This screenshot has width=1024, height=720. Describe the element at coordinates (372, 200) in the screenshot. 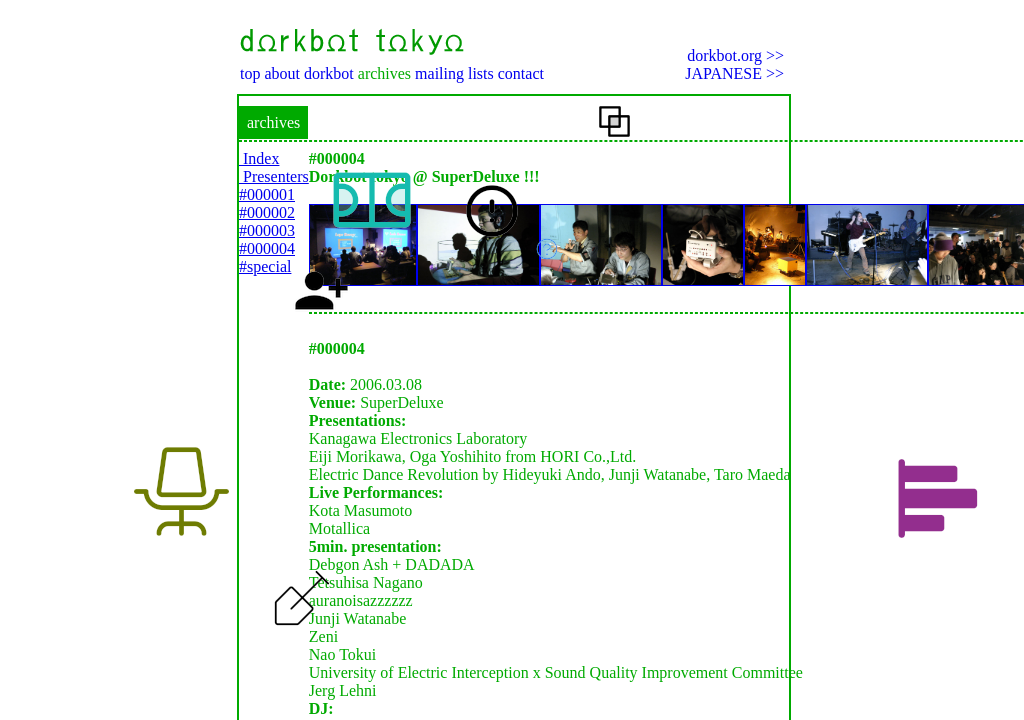

I see `view basketball court availability` at that location.